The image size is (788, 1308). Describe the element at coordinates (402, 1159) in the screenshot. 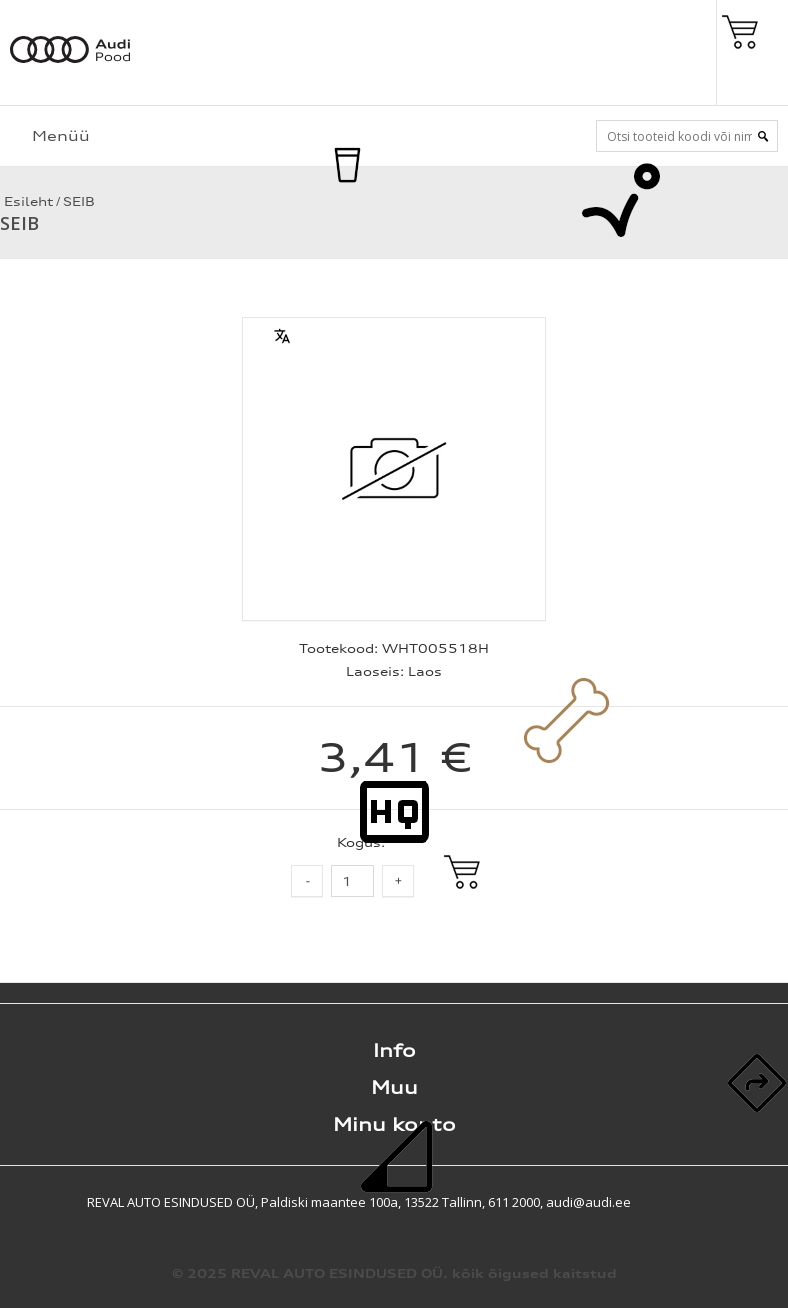

I see `indicates weak cellular signal strength` at that location.